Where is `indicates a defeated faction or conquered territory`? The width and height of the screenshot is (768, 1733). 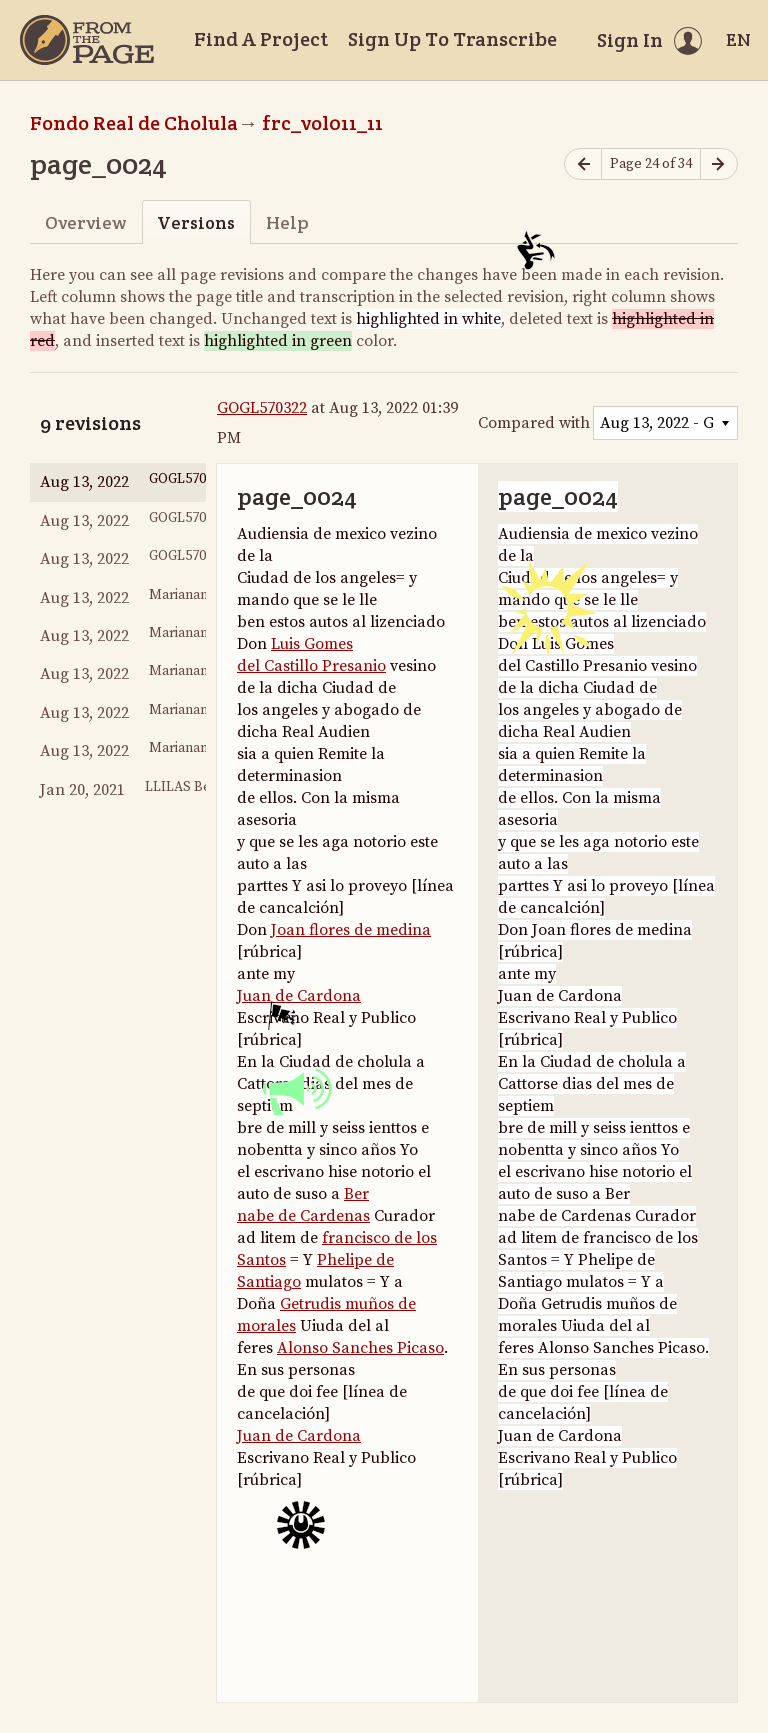 indicates a defeated faction or conquered territory is located at coordinates (281, 1015).